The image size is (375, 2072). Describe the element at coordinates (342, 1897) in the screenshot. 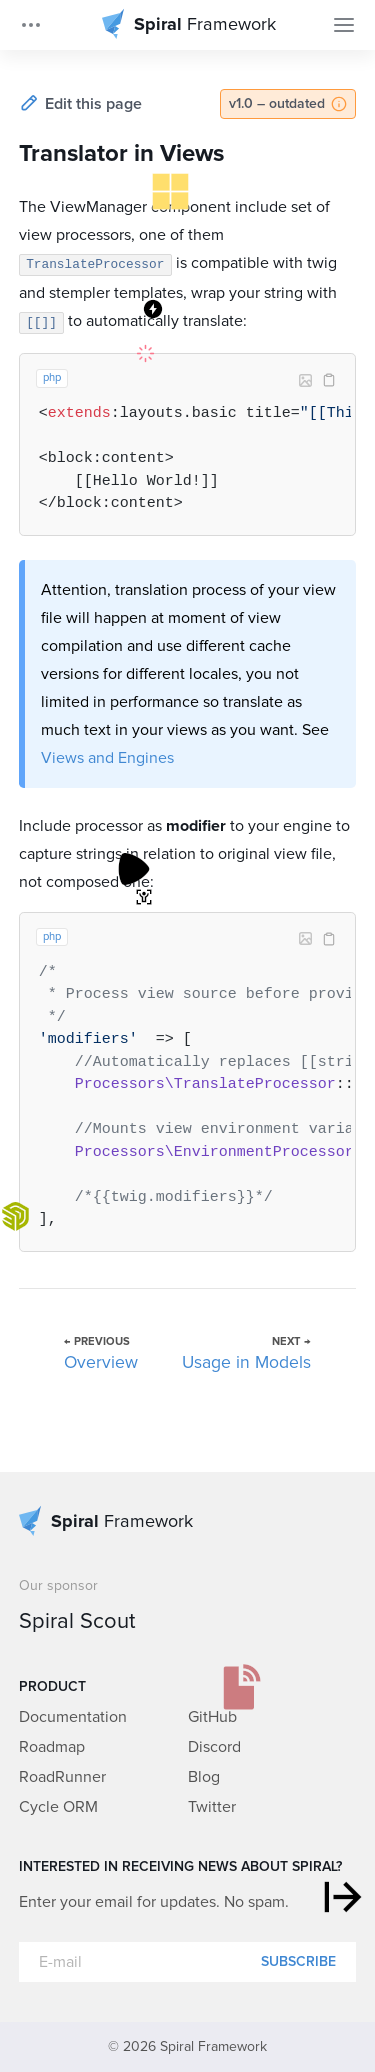

I see `expand panel to the right` at that location.